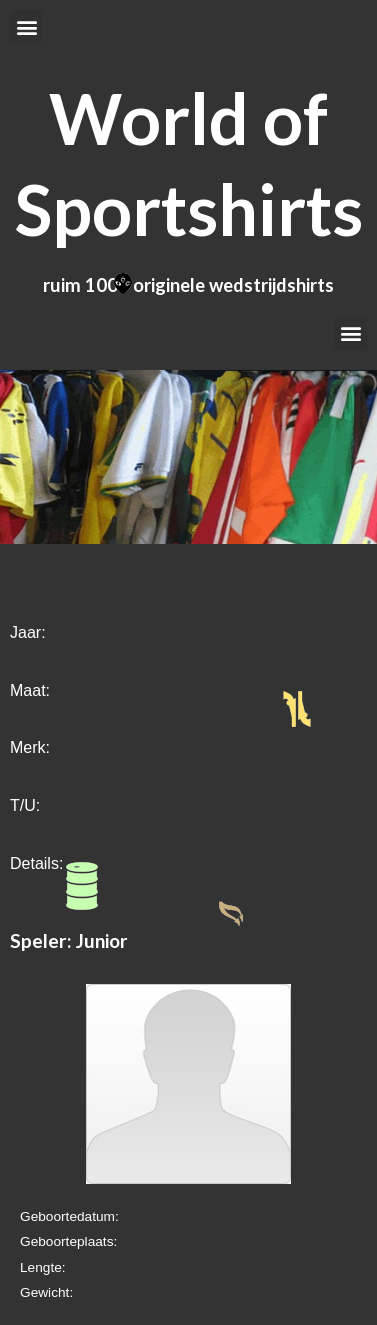 This screenshot has width=377, height=1325. What do you see at coordinates (231, 914) in the screenshot?
I see `view your travel itinerary` at bounding box center [231, 914].